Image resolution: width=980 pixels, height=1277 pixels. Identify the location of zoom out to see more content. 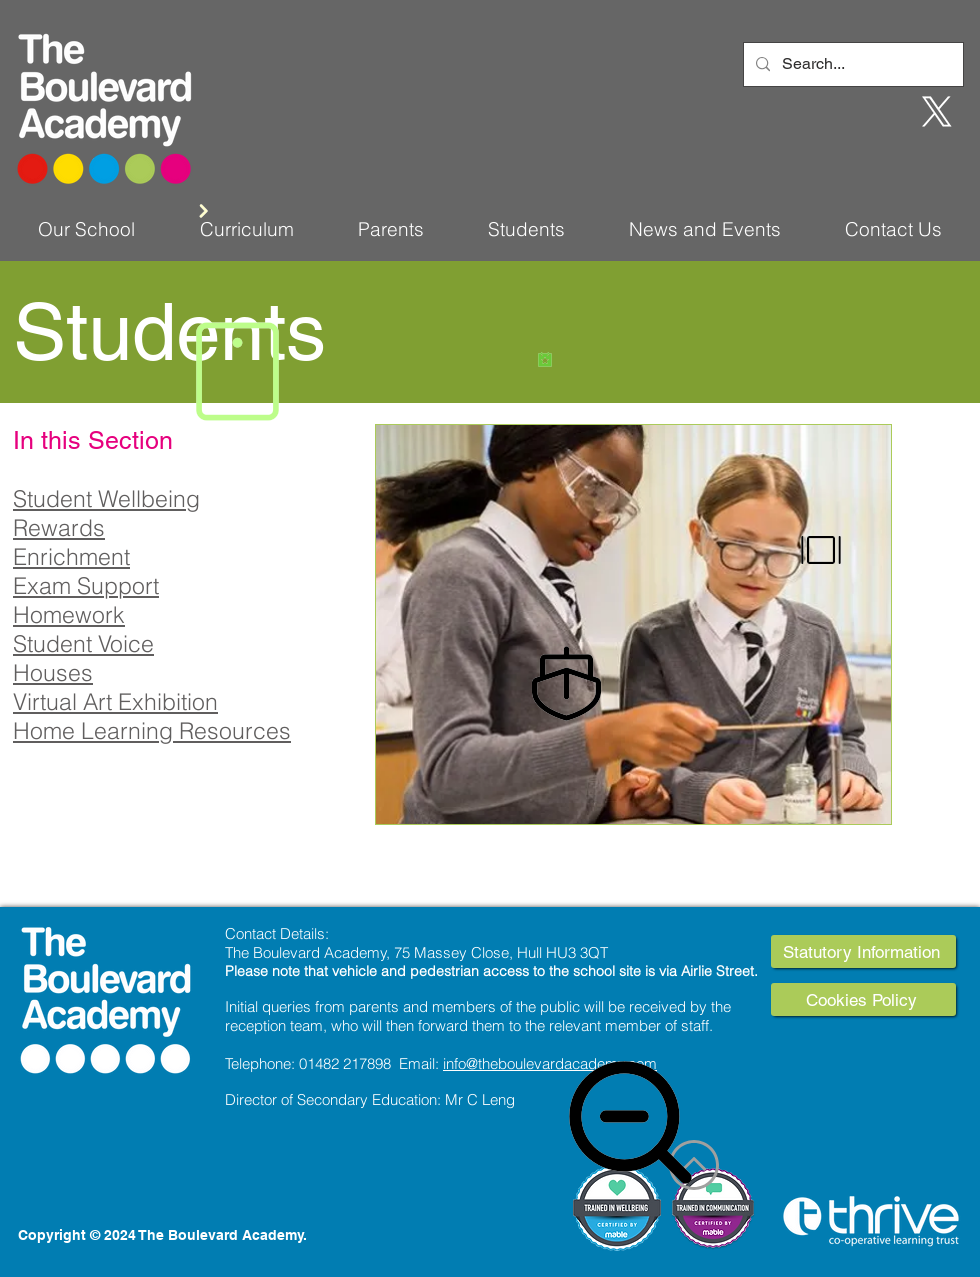
(630, 1122).